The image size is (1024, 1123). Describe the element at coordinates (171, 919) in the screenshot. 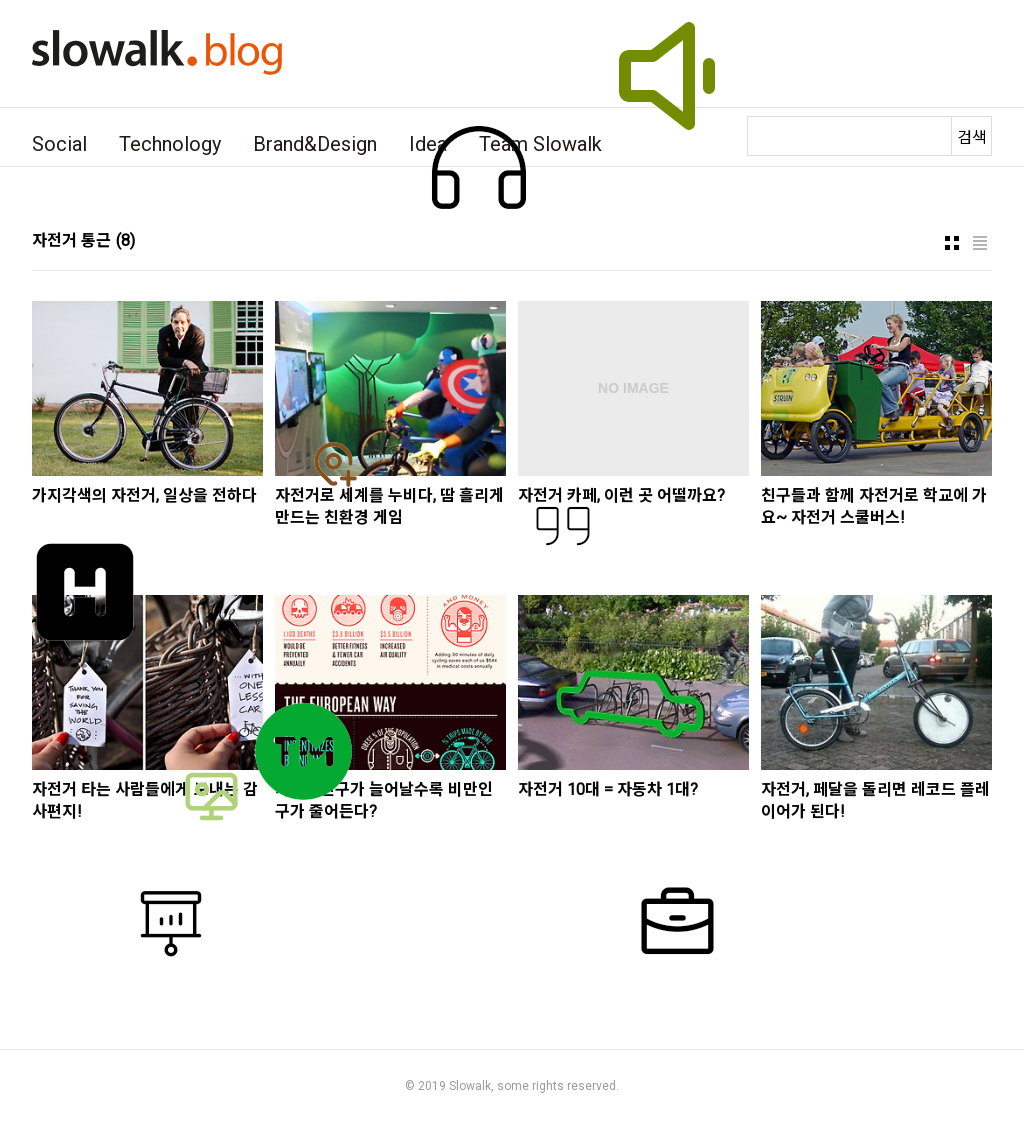

I see `view presentation with charts` at that location.